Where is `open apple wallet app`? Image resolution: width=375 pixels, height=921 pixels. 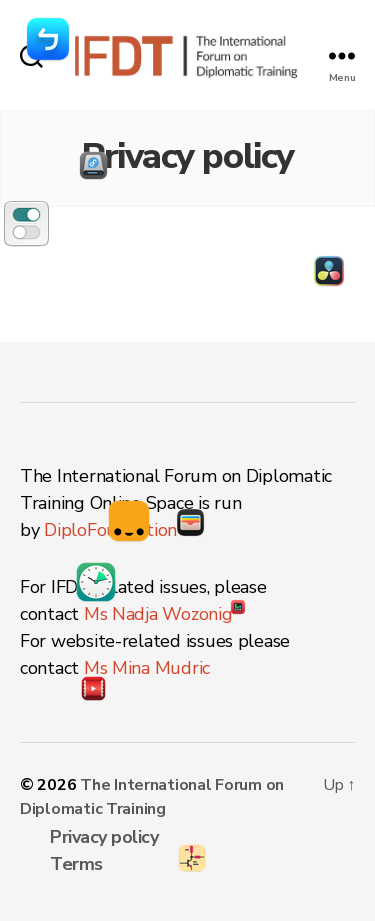
open apple wallet app is located at coordinates (190, 522).